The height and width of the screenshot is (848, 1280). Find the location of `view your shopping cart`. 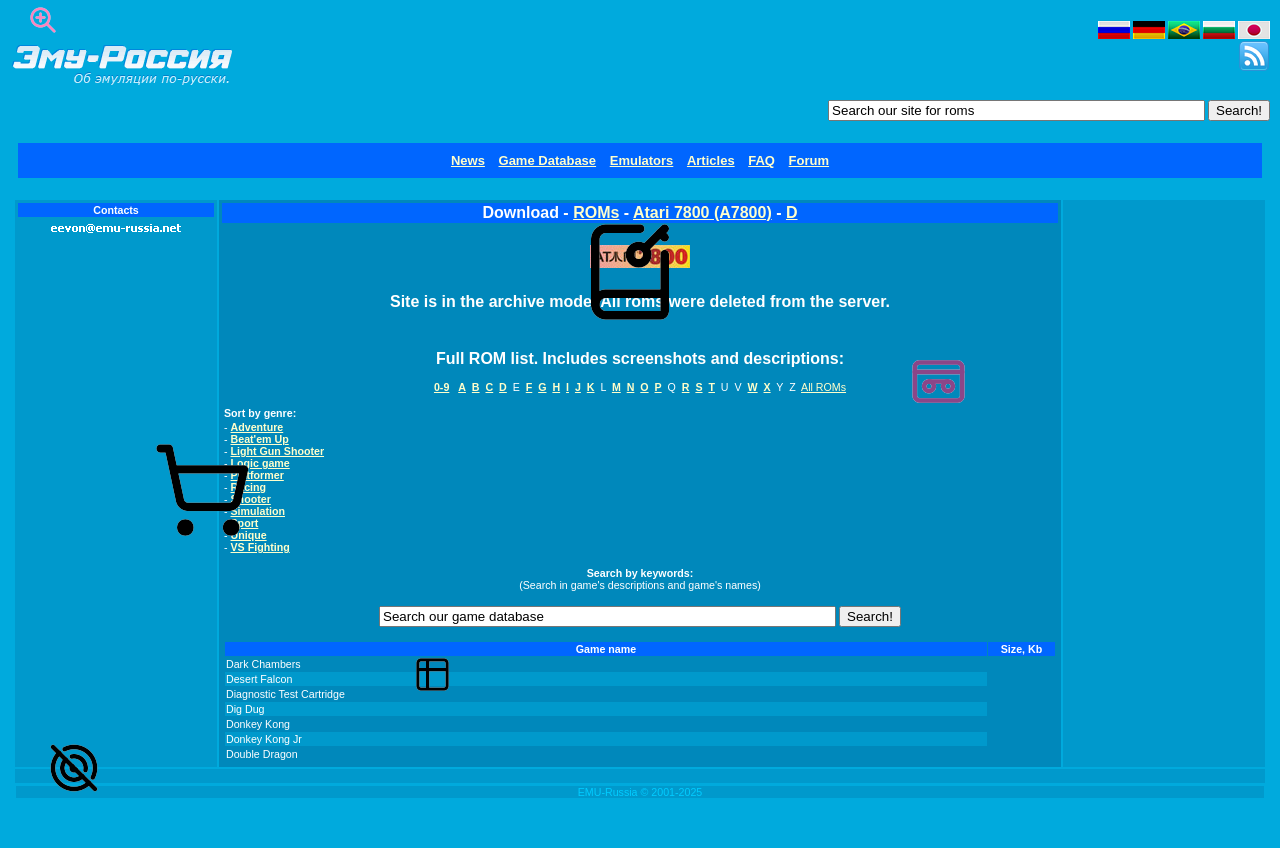

view your shopping cart is located at coordinates (202, 490).